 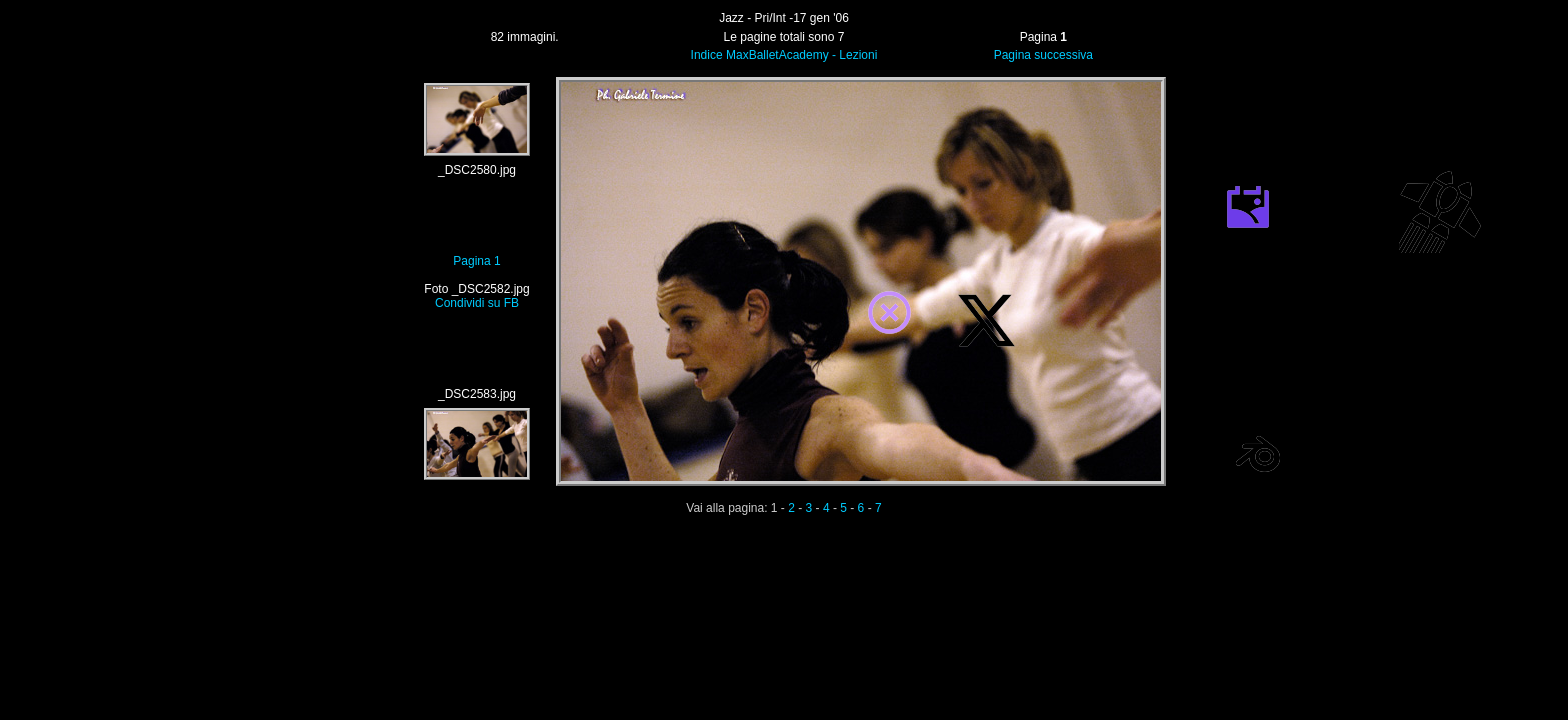 I want to click on jitpack package repository logo, so click(x=1440, y=212).